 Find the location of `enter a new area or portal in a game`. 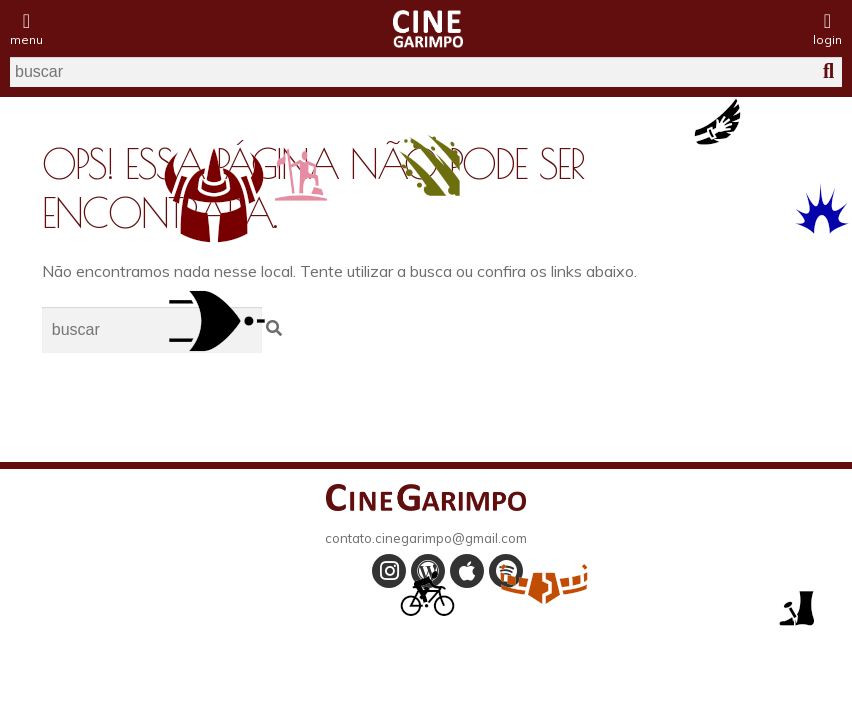

enter a new area or portal in a game is located at coordinates (822, 209).